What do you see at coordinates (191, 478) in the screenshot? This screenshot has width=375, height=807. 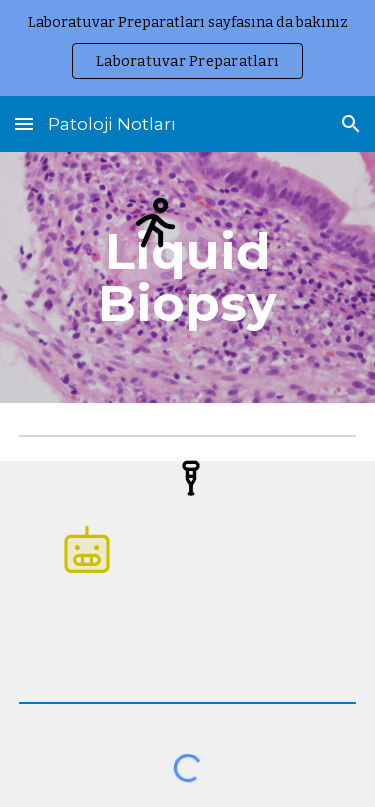 I see `indicates accessibility or mobility assistance options` at bounding box center [191, 478].